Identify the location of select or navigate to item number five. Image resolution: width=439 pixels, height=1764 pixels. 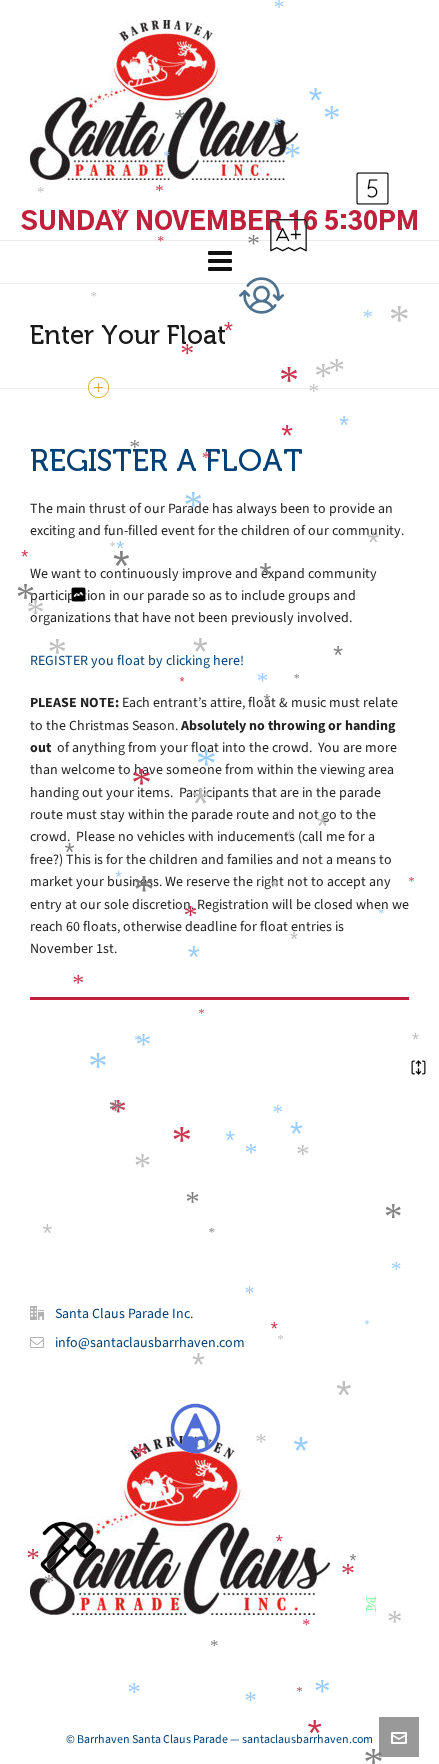
(372, 188).